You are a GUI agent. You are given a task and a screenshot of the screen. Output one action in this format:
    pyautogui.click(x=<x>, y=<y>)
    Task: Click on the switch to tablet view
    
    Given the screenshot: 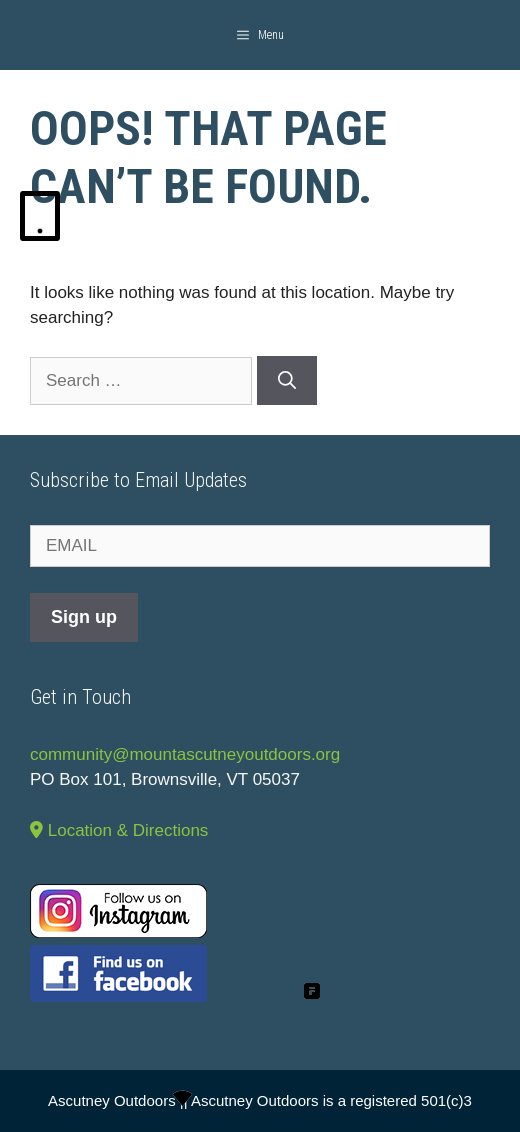 What is the action you would take?
    pyautogui.click(x=40, y=216)
    